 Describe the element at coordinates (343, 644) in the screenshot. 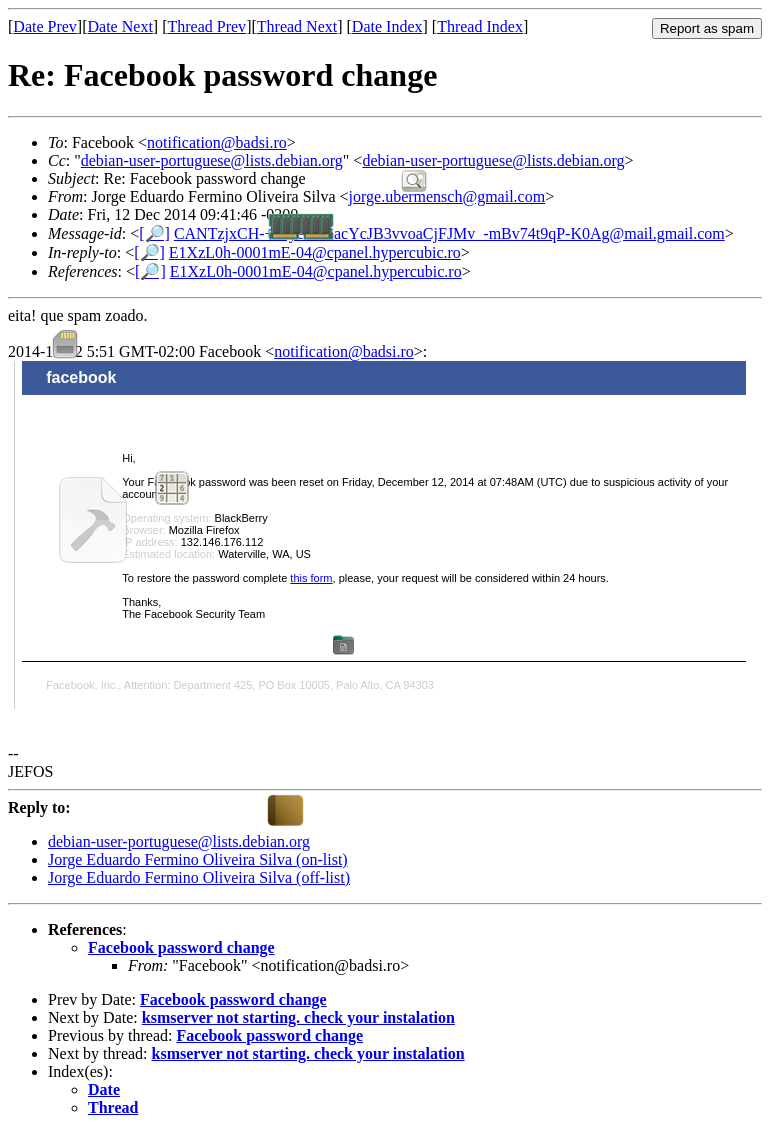

I see `open your documents folder` at that location.